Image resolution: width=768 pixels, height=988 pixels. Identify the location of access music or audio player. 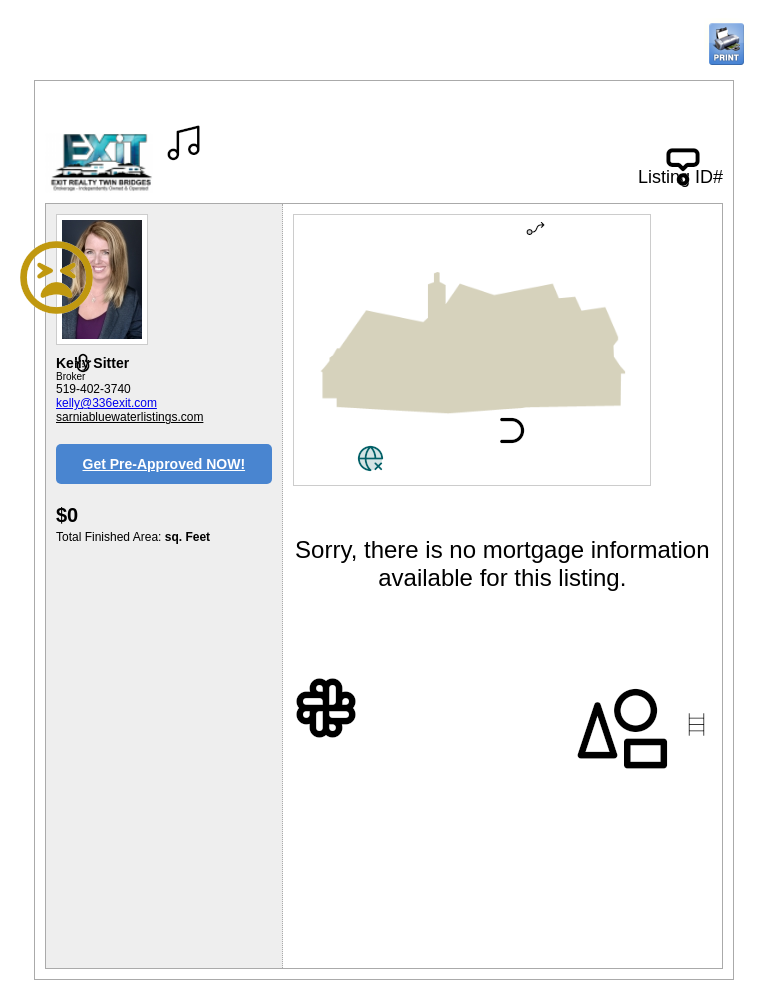
(185, 143).